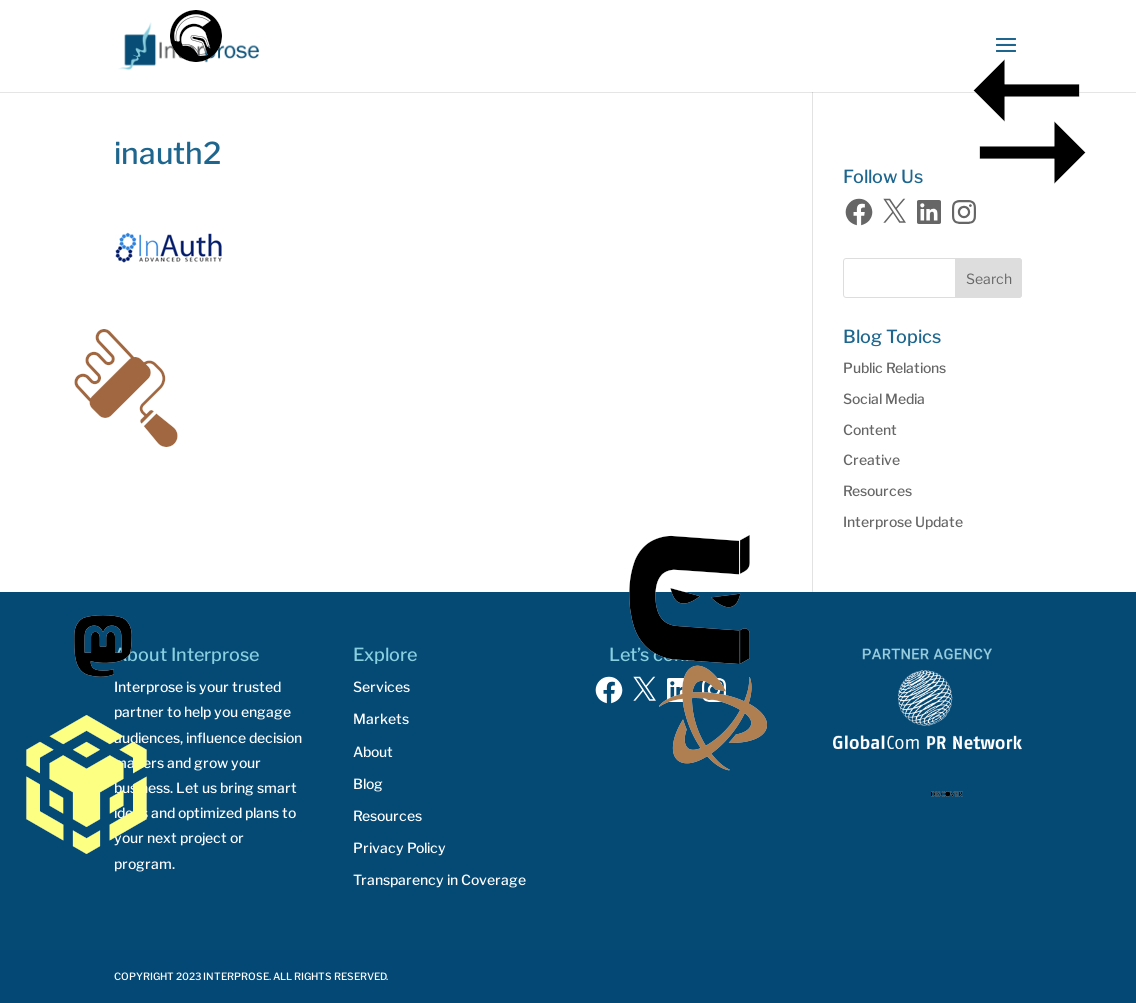 The image size is (1136, 1003). What do you see at coordinates (126, 388) in the screenshot?
I see `renovate dependency automation service` at bounding box center [126, 388].